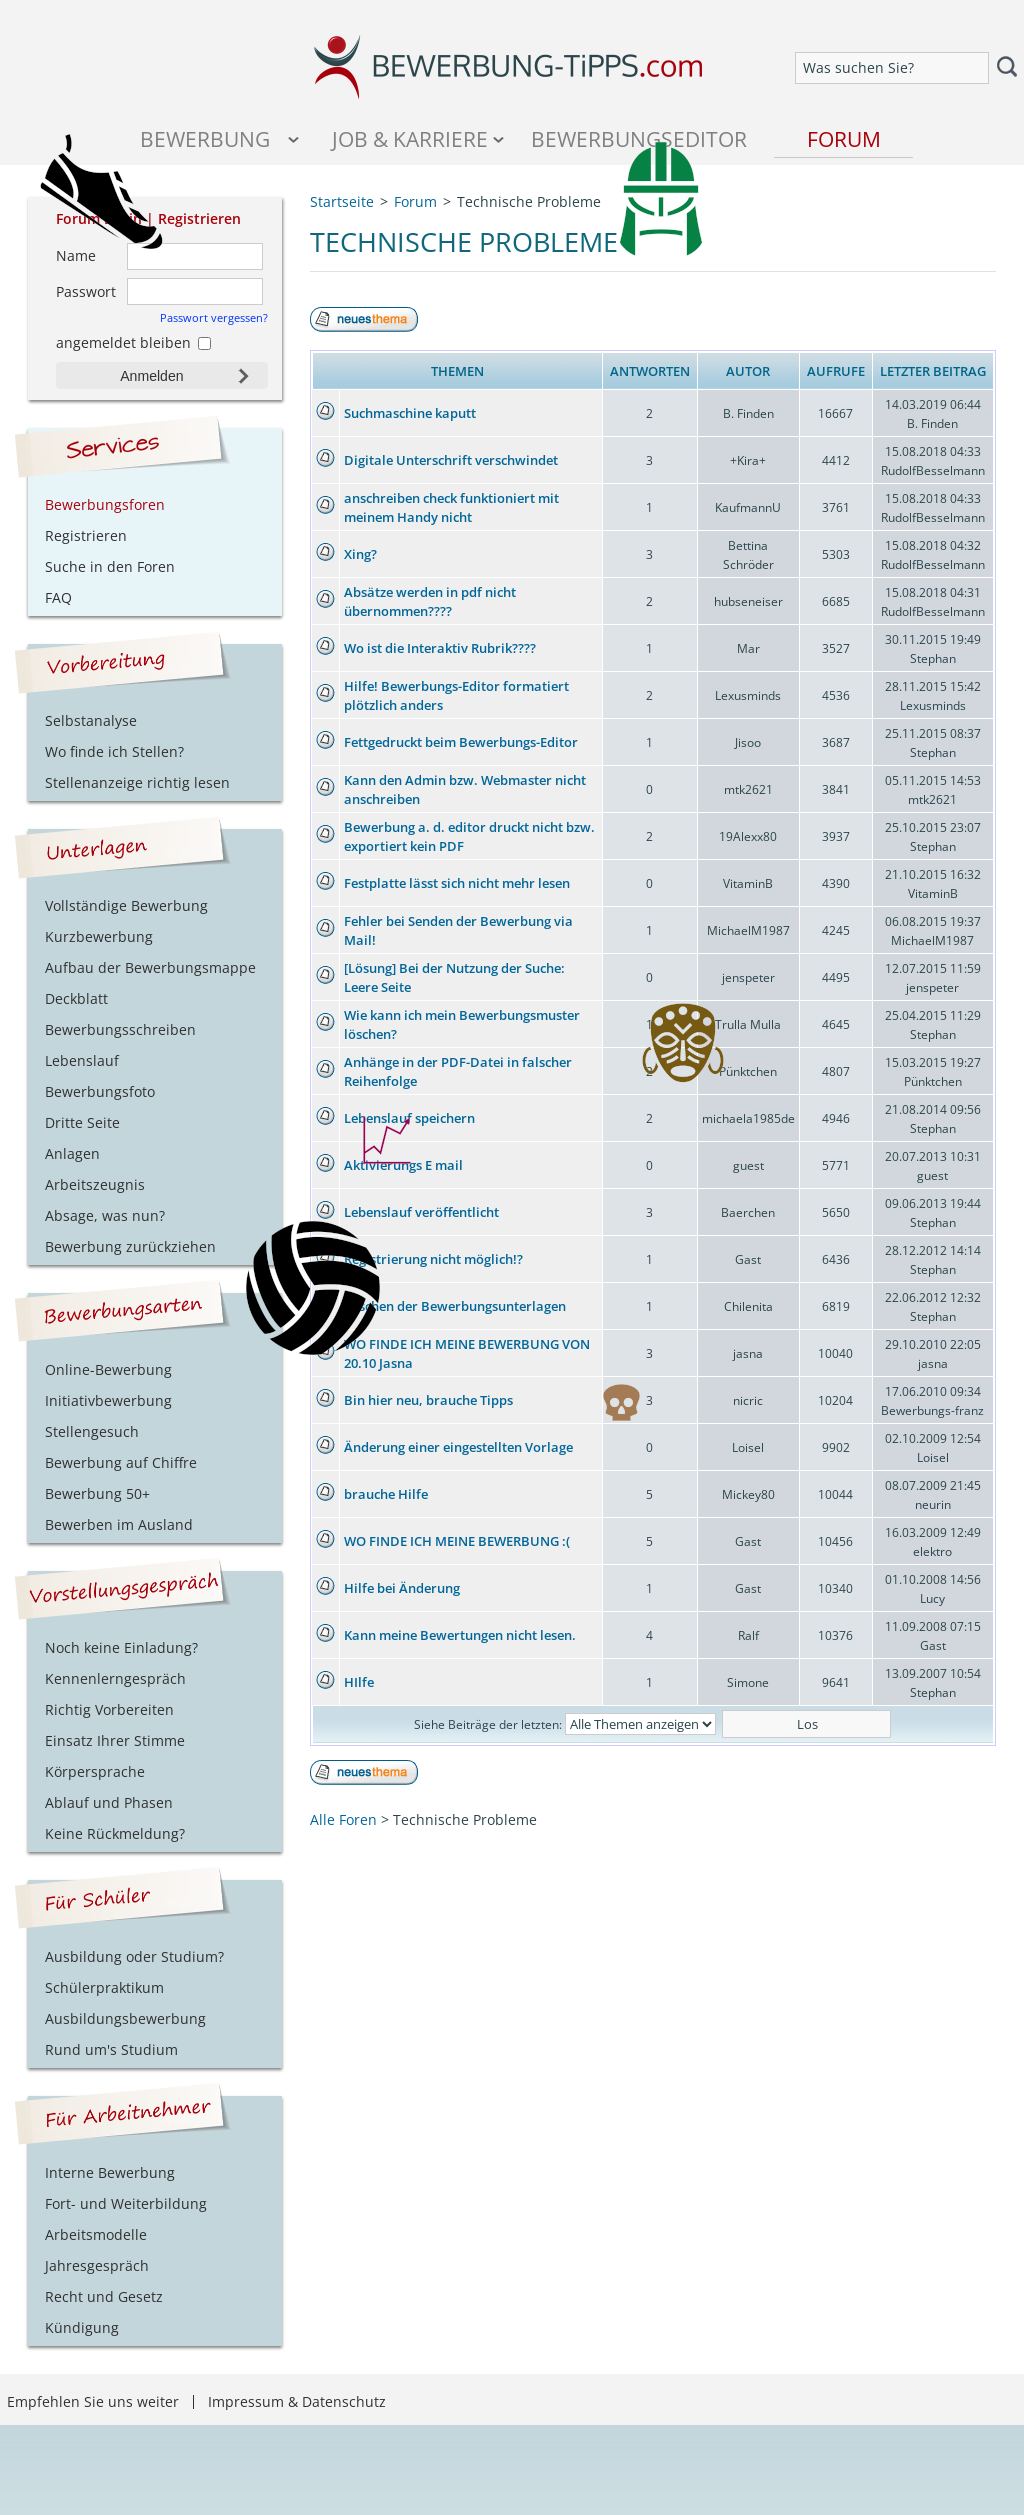 Image resolution: width=1024 pixels, height=2515 pixels. Describe the element at coordinates (101, 191) in the screenshot. I see `access running or fitness tracking features` at that location.